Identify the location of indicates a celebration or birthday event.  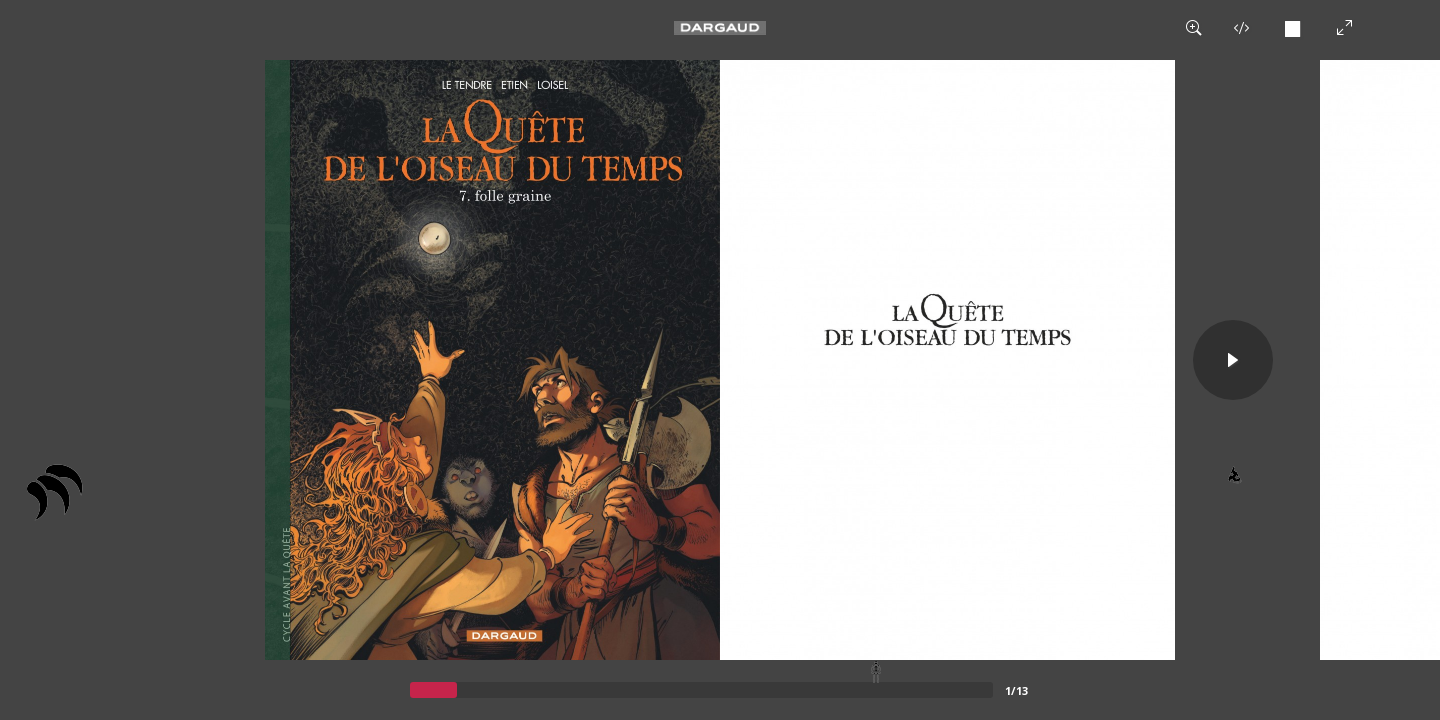
(1234, 474).